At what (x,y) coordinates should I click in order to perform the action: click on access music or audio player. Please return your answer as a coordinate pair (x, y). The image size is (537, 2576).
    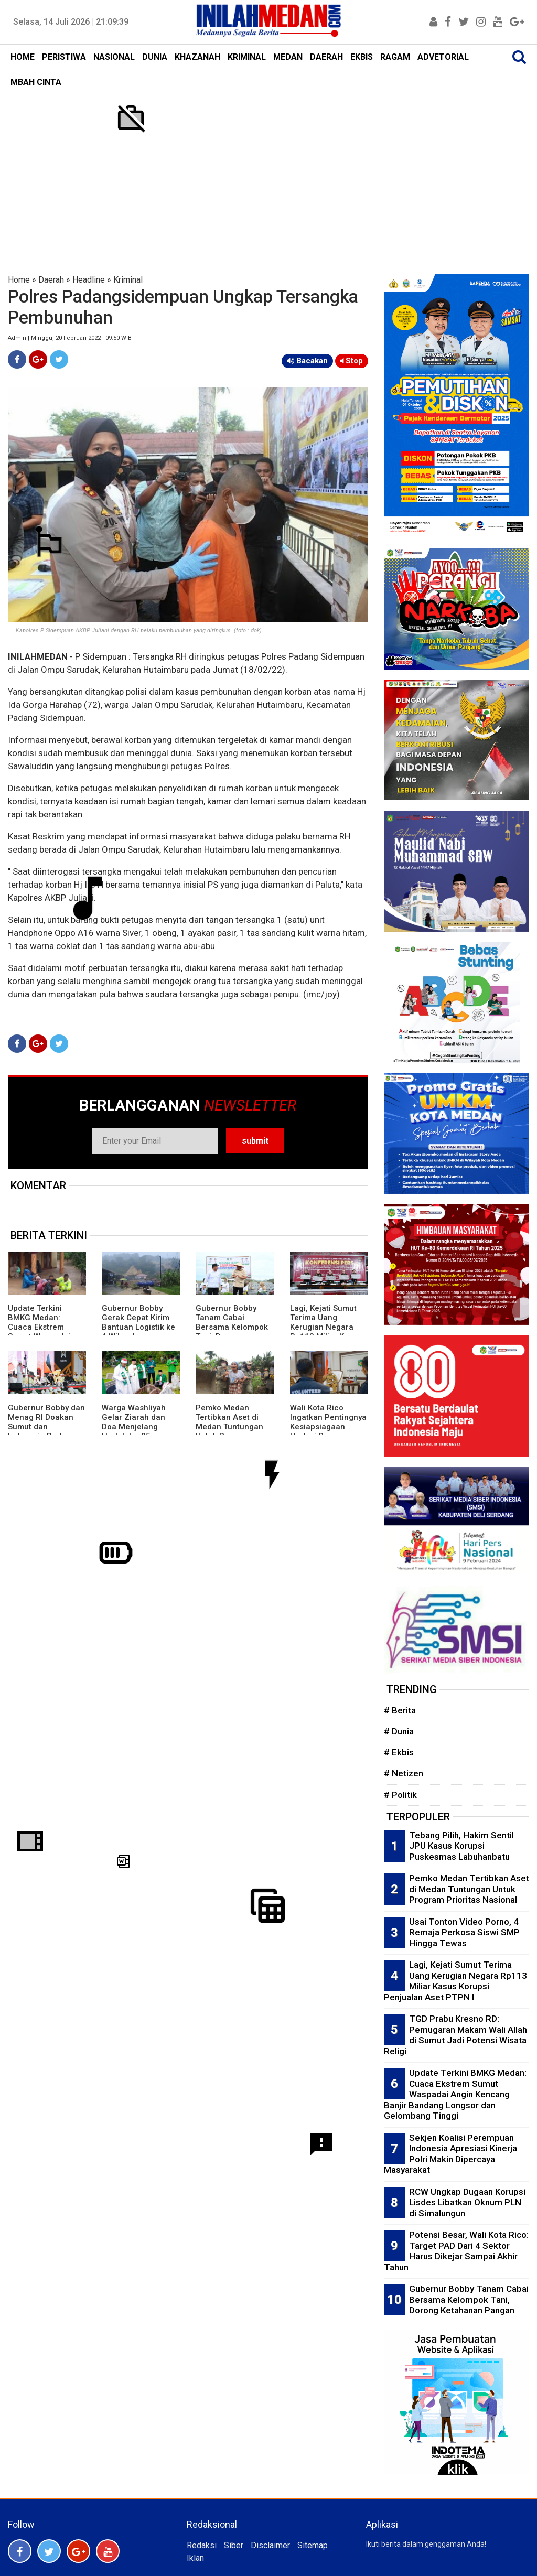
    Looking at the image, I should click on (88, 898).